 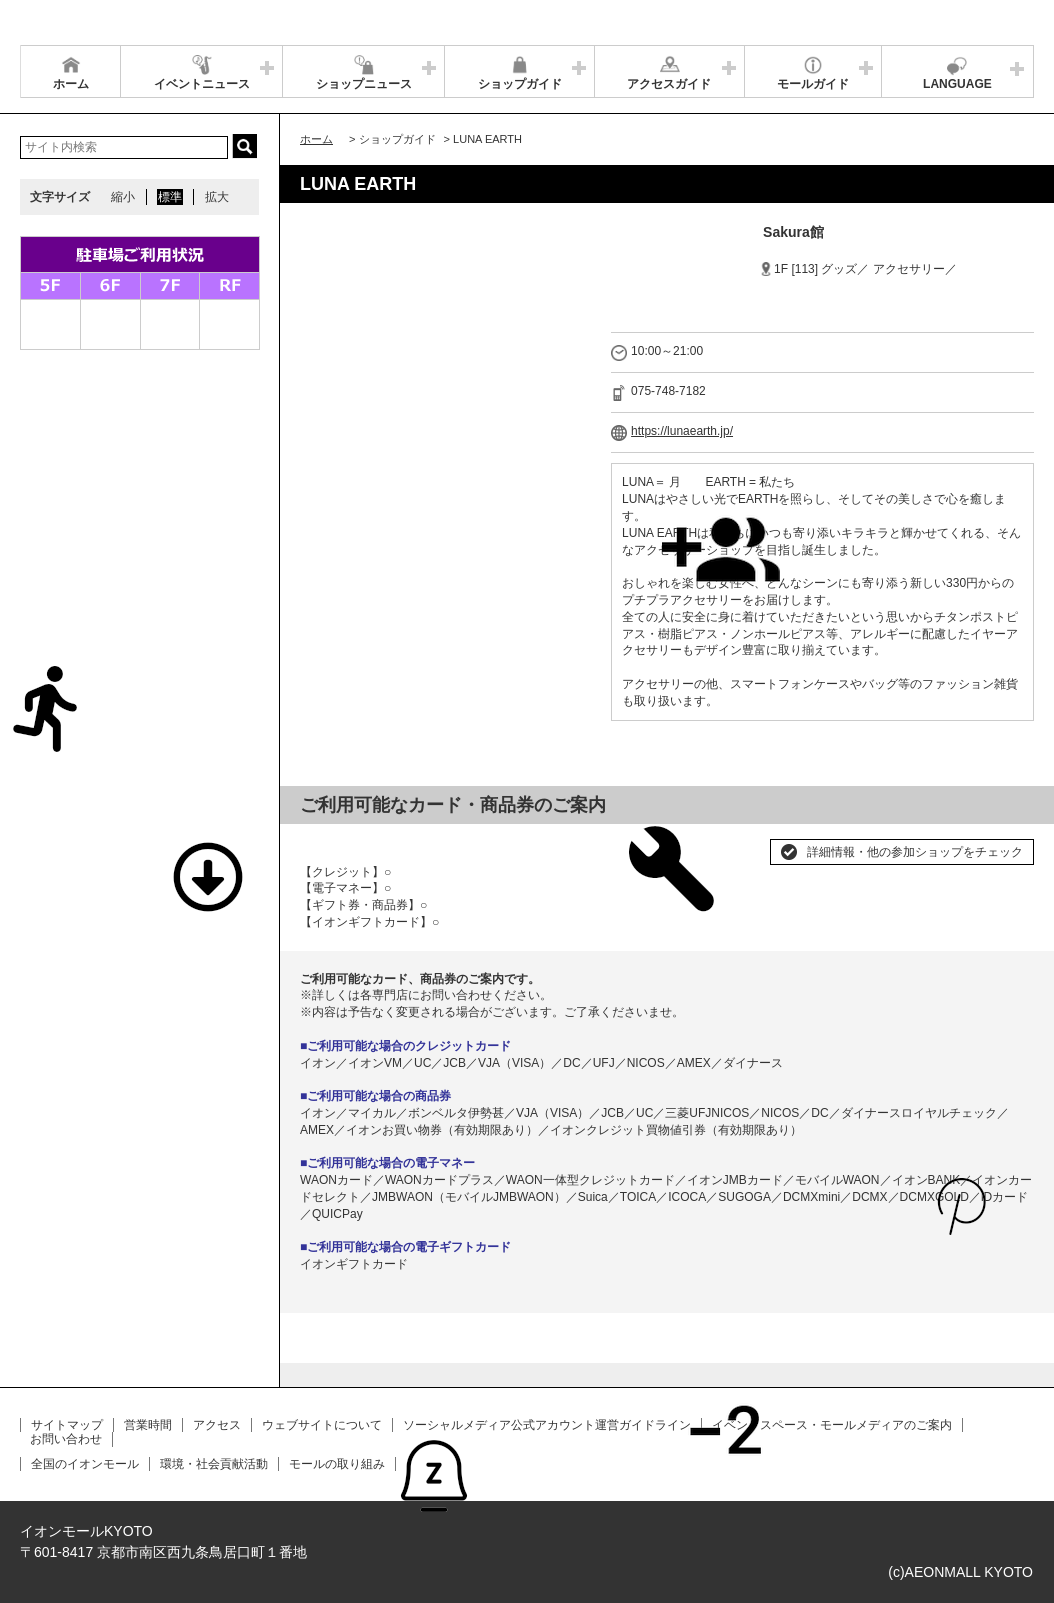 I want to click on open Pinterest app, so click(x=959, y=1206).